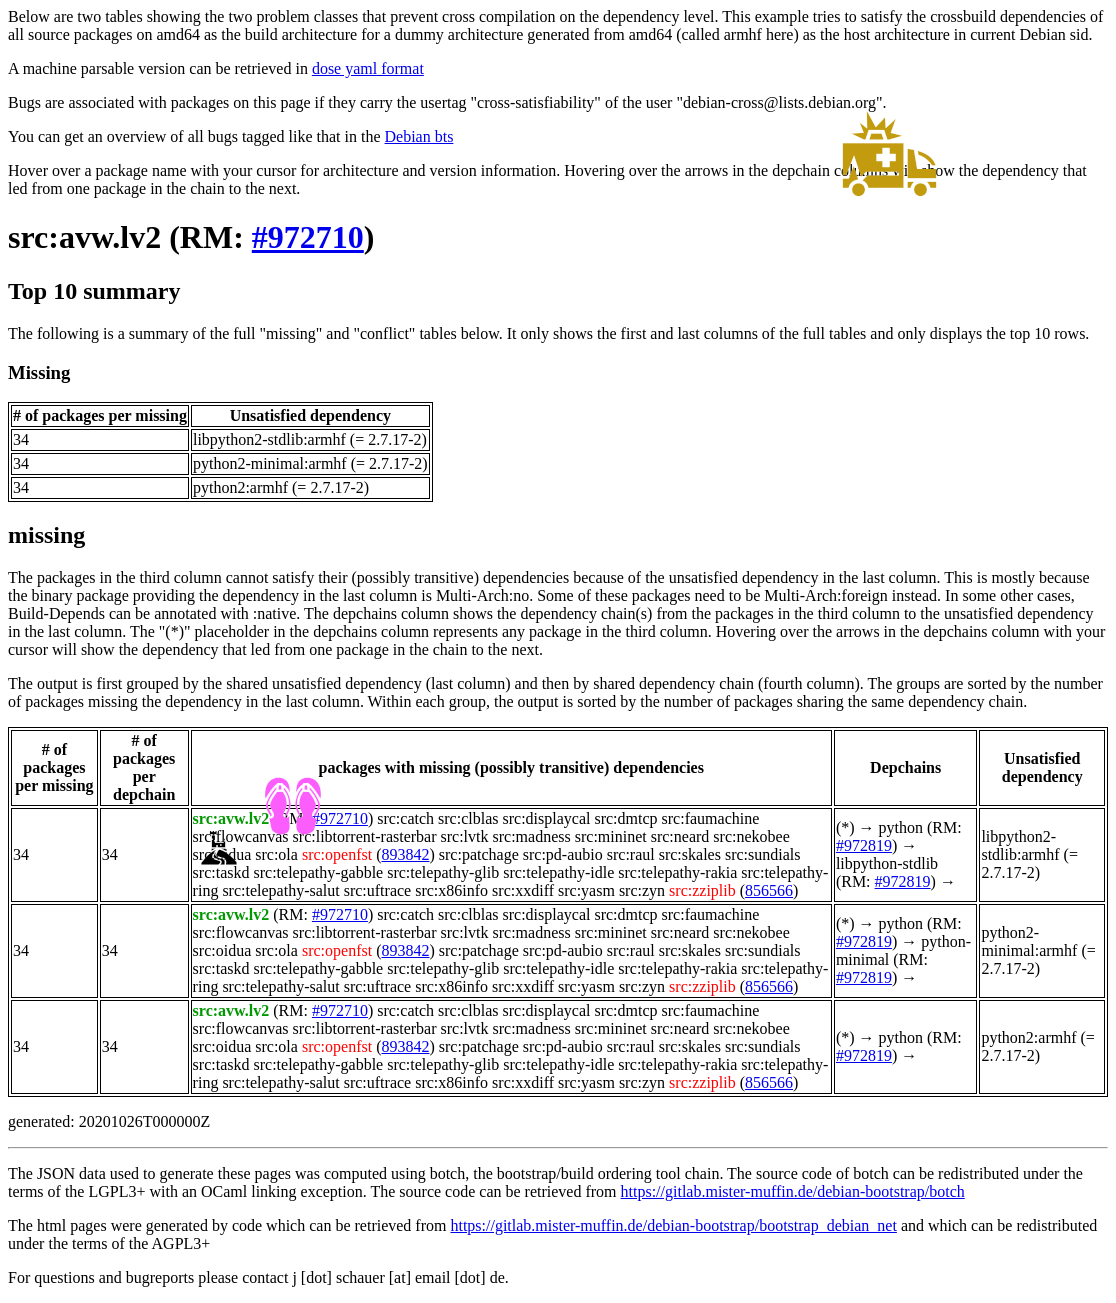 The height and width of the screenshot is (1303, 1116). I want to click on view castle or fortress location on map, so click(219, 847).